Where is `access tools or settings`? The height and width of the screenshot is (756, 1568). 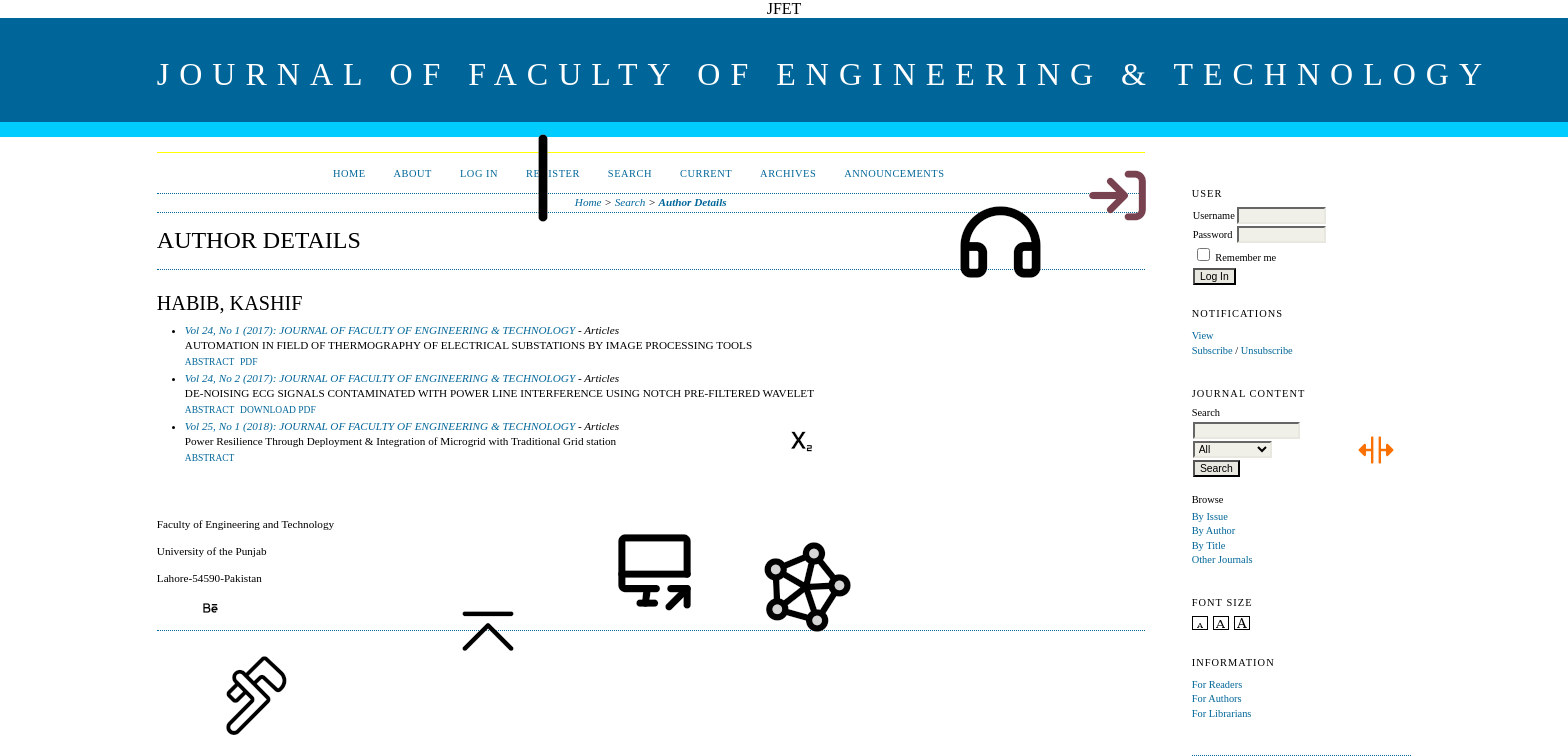 access tools or settings is located at coordinates (252, 695).